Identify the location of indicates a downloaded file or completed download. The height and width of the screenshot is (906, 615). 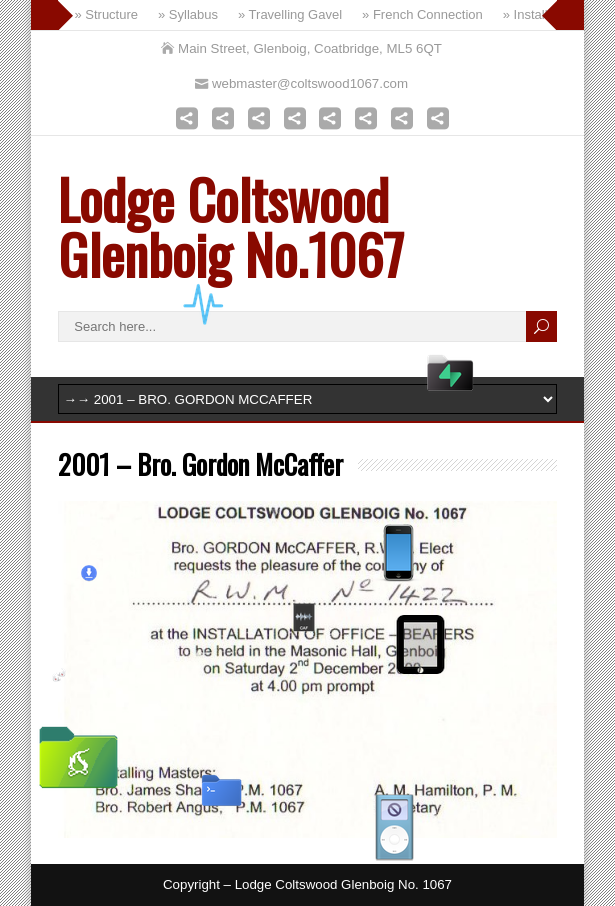
(89, 573).